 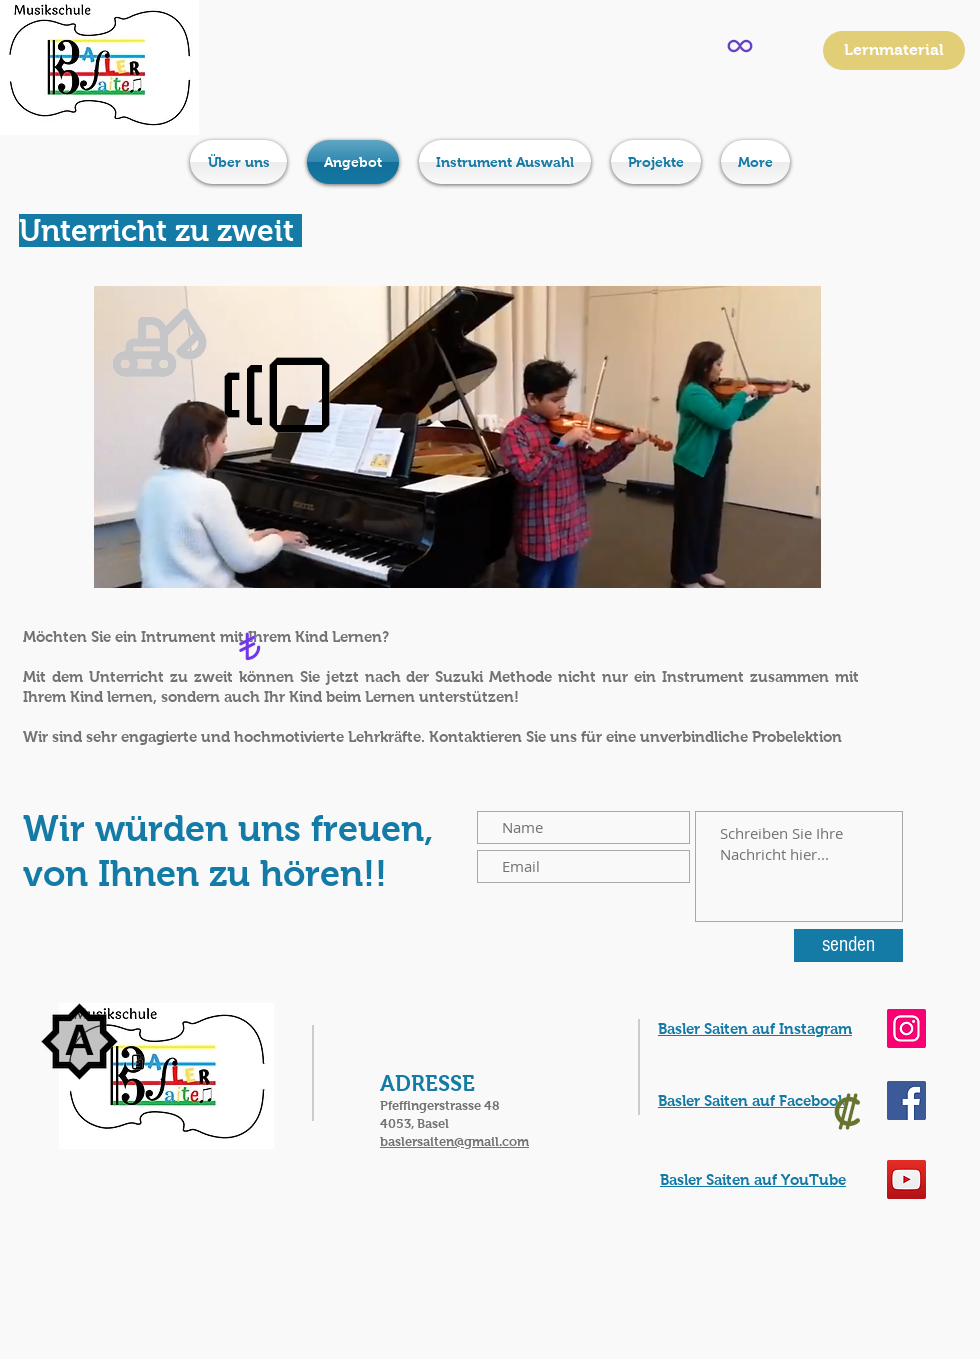 What do you see at coordinates (740, 46) in the screenshot?
I see `indicates unlimited or infinite content` at bounding box center [740, 46].